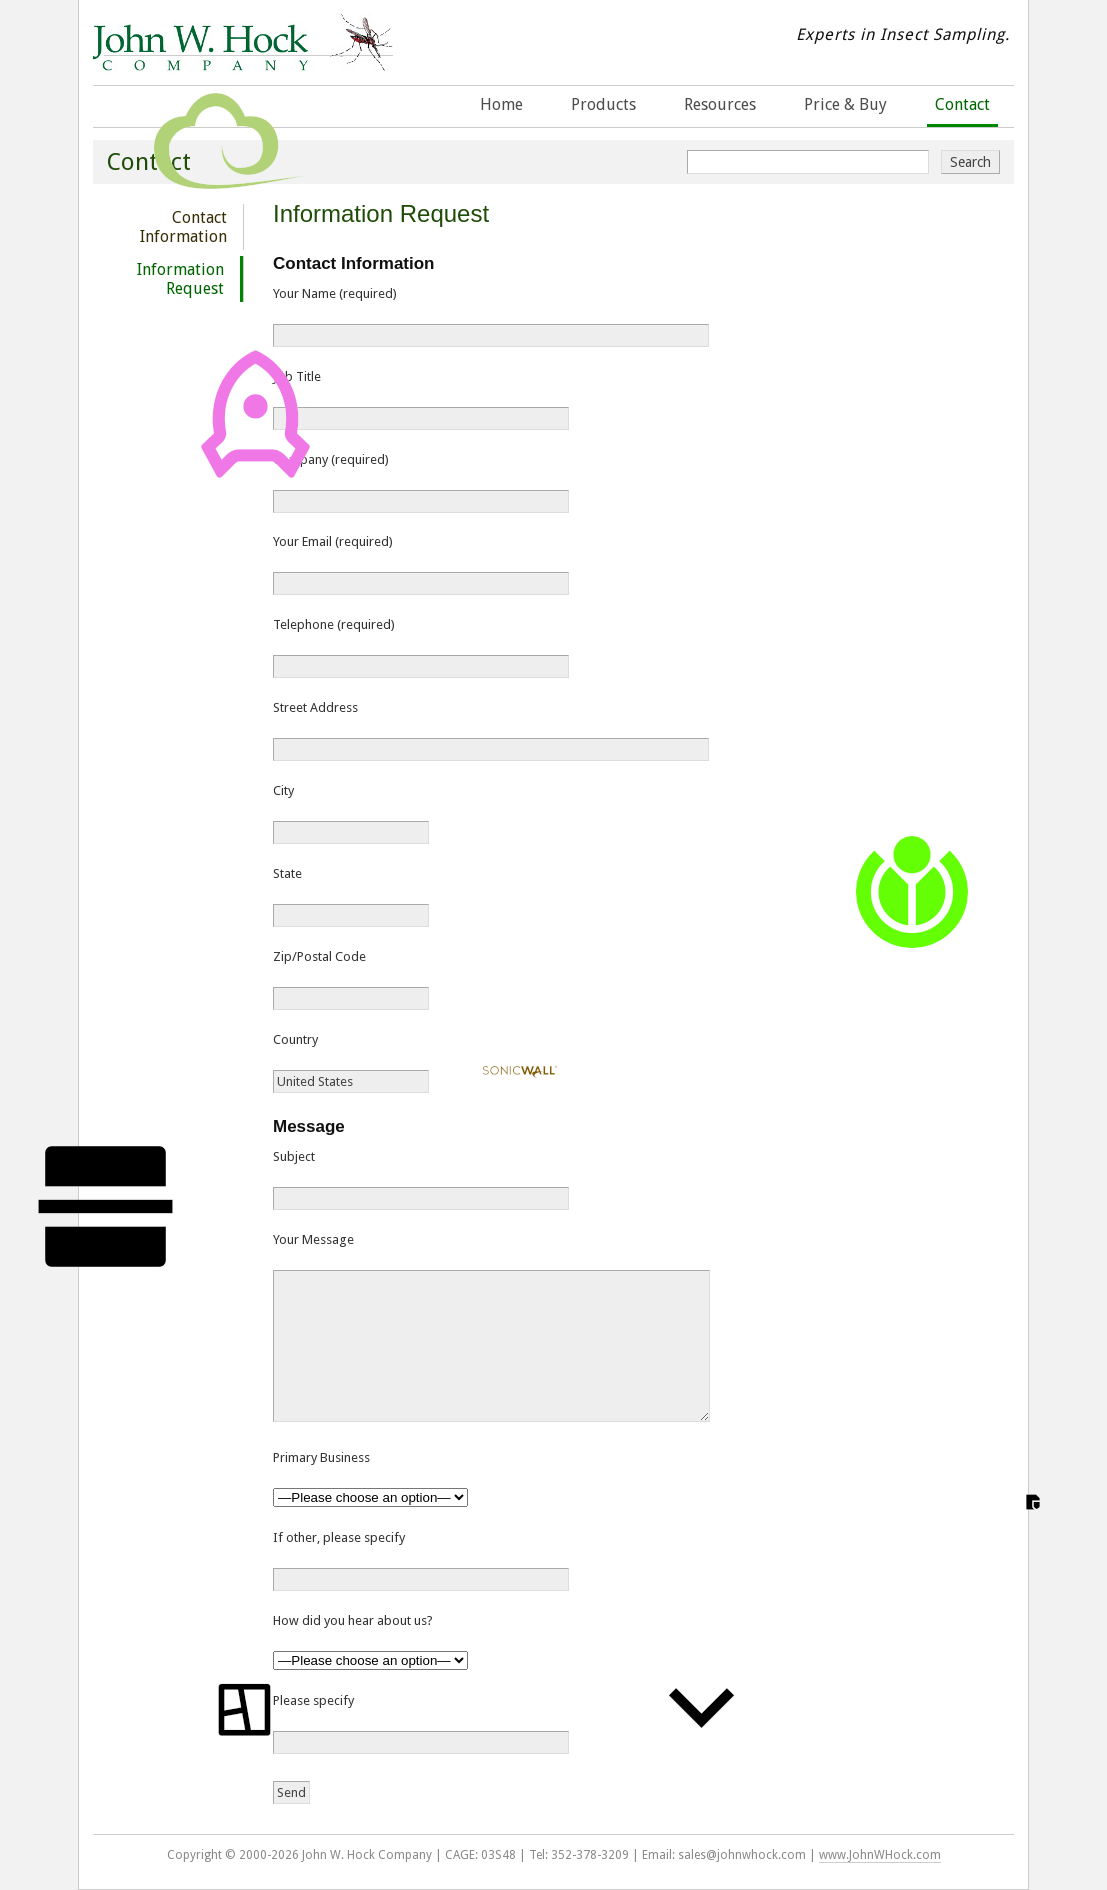 The height and width of the screenshot is (1890, 1107). What do you see at coordinates (701, 1707) in the screenshot?
I see `expand dropdown menu` at bounding box center [701, 1707].